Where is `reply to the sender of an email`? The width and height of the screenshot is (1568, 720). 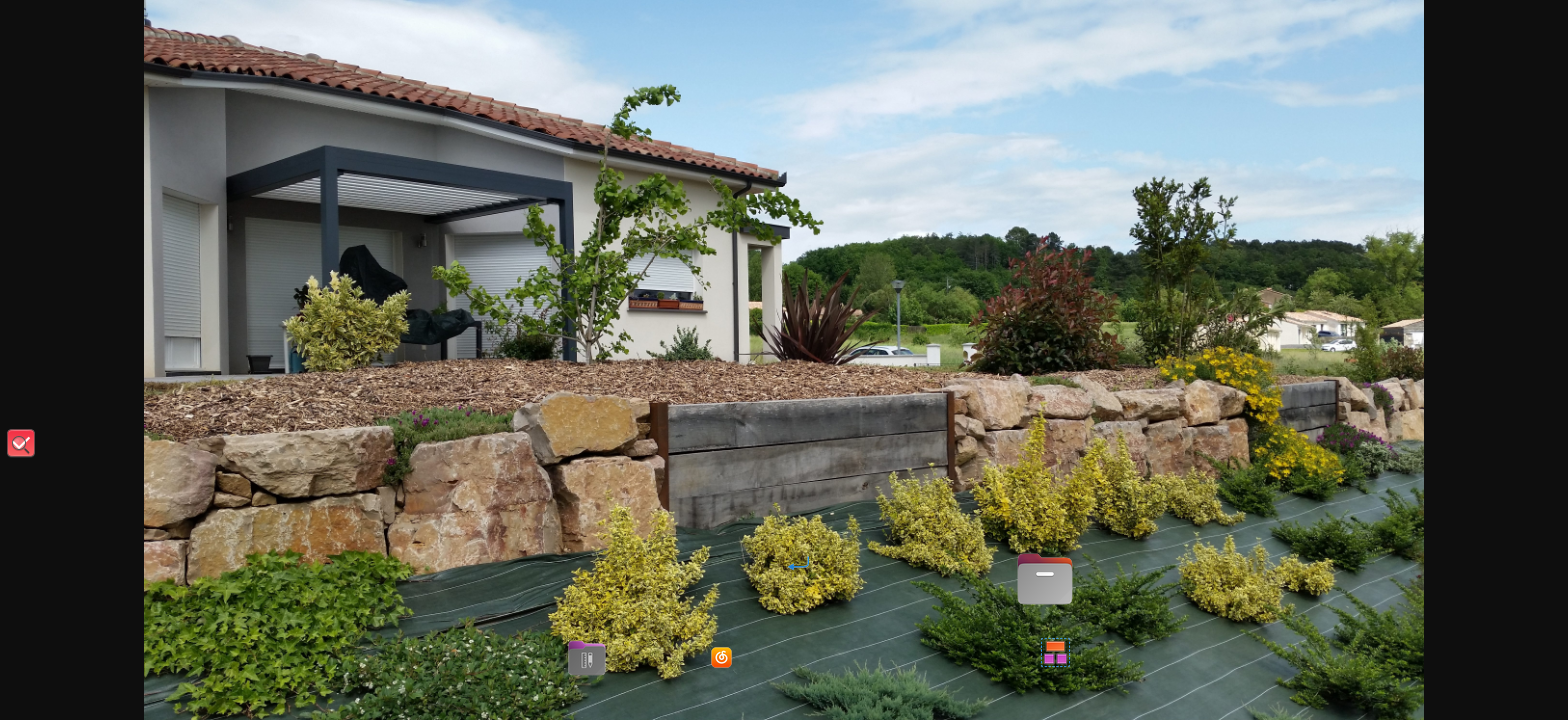 reply to the sender of an email is located at coordinates (798, 562).